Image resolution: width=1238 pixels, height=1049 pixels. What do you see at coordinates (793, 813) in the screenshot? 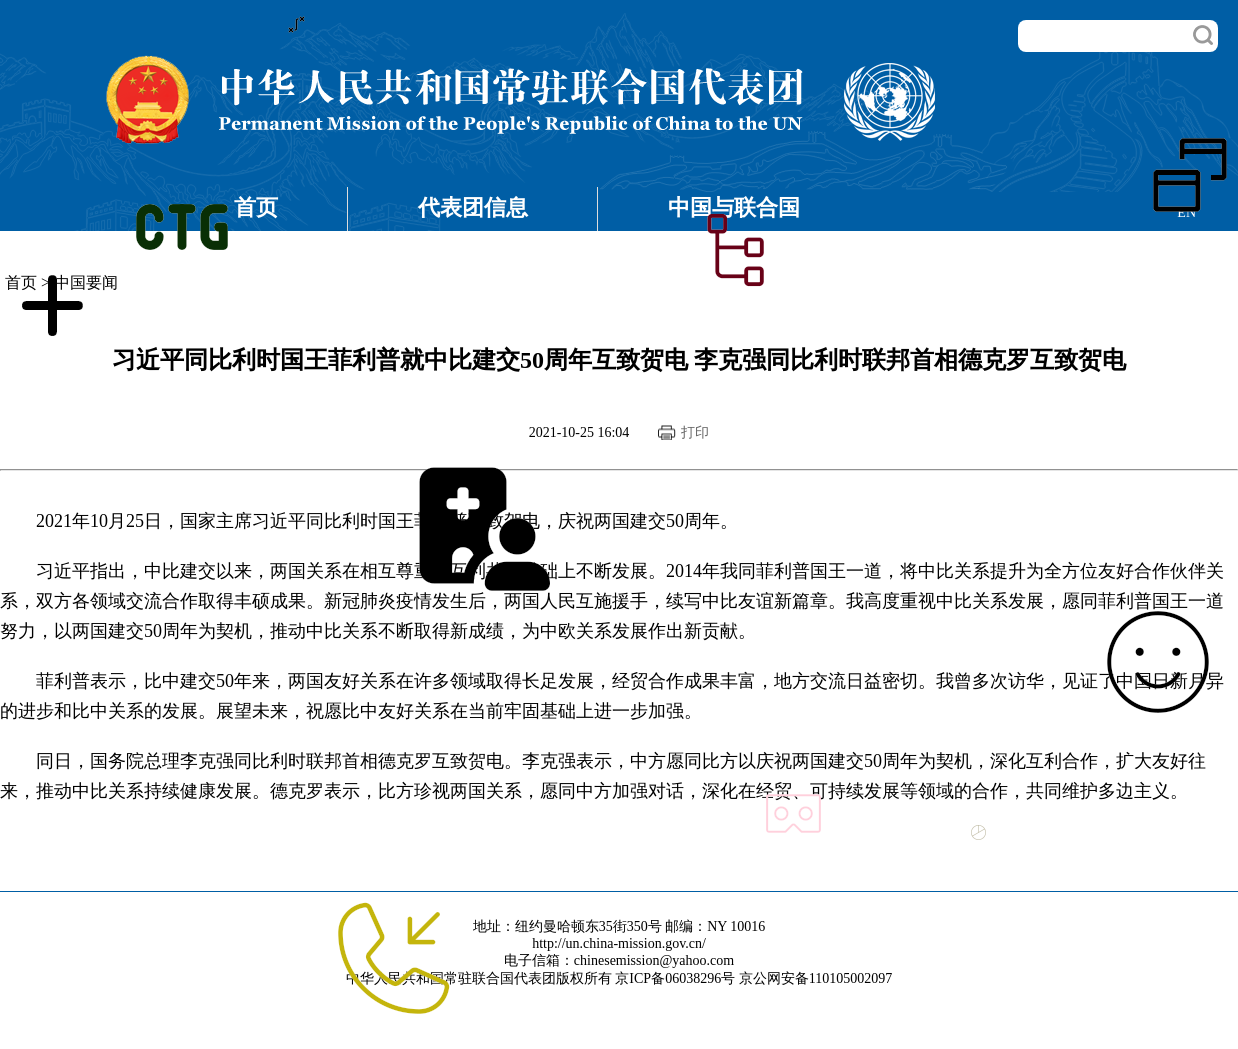
I see `launch VR or virtual reality mode` at bounding box center [793, 813].